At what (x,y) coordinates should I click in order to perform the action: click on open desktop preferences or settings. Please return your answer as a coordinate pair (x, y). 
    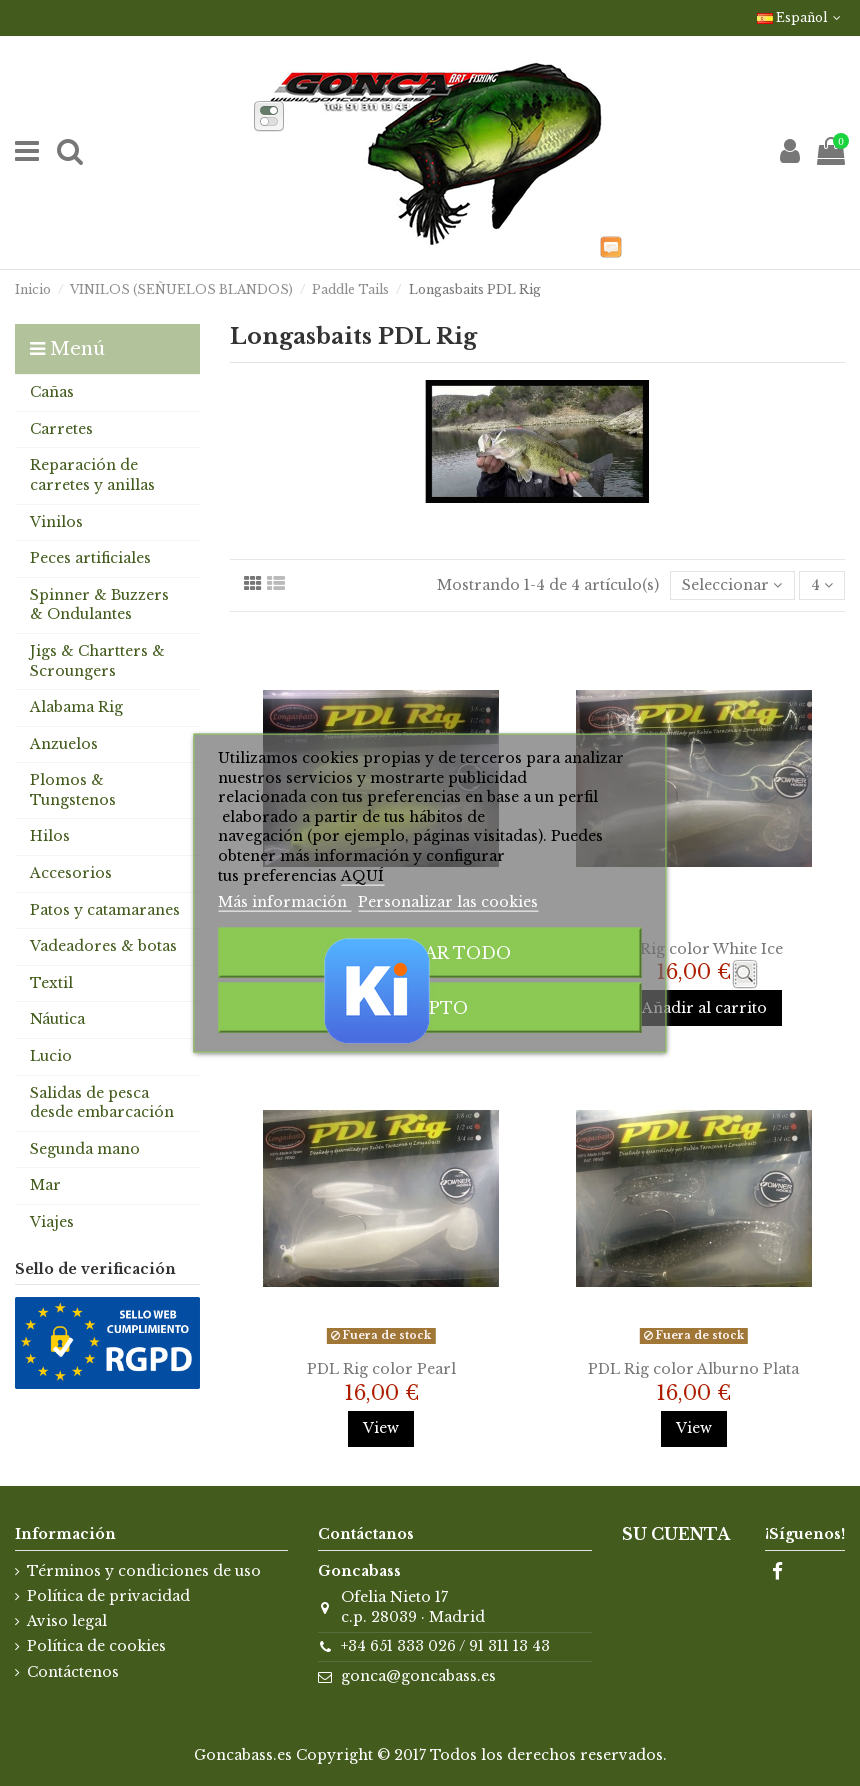
    Looking at the image, I should click on (269, 116).